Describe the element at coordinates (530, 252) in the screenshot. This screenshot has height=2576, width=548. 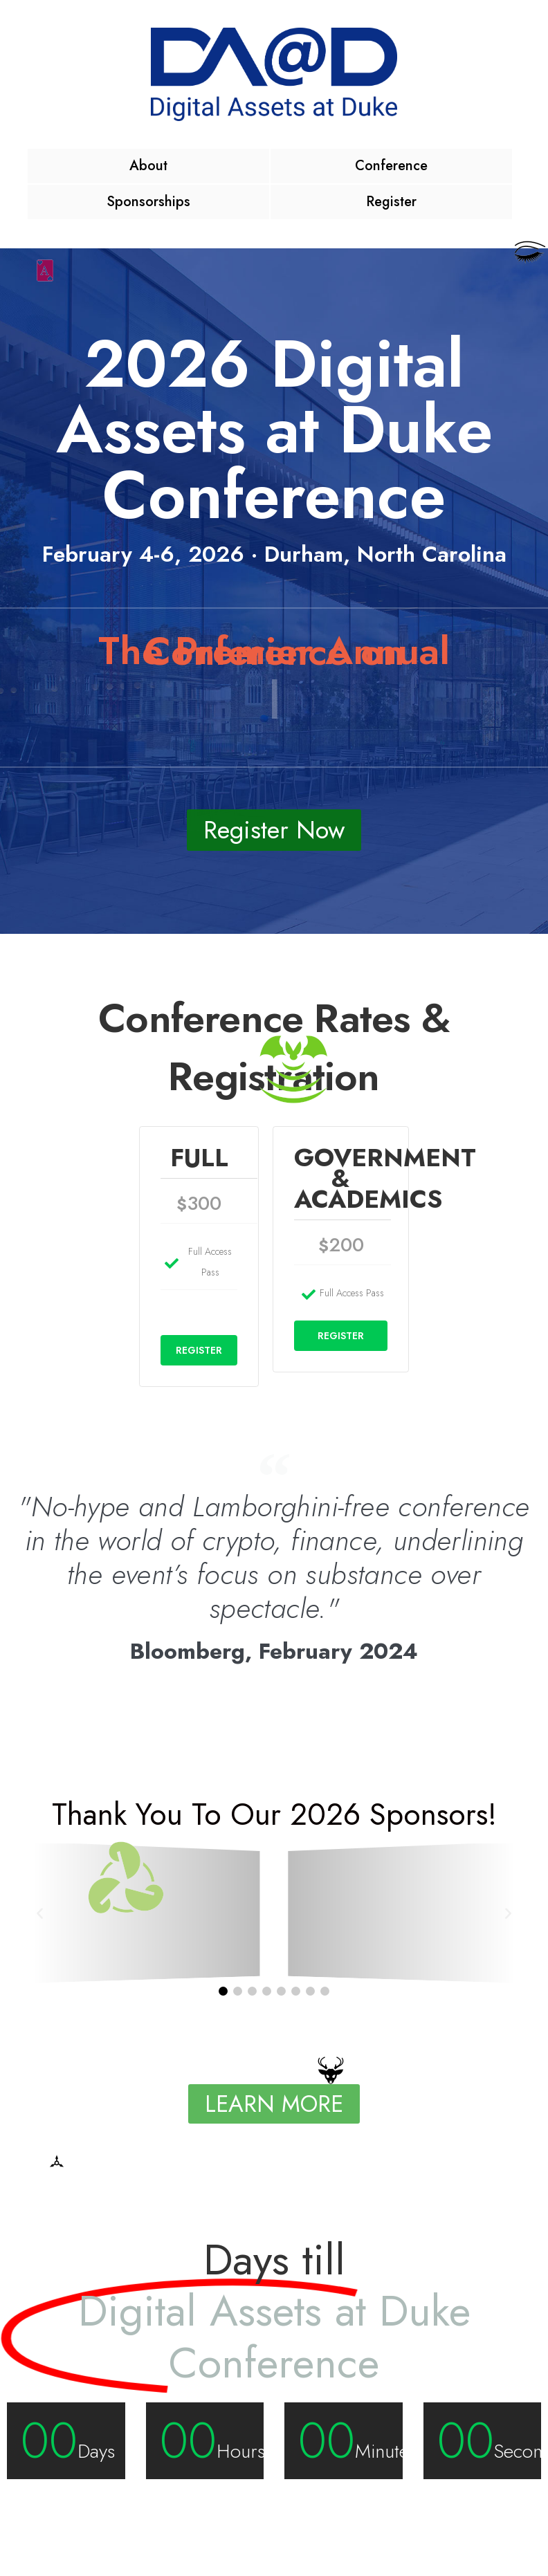
I see `access beauty or makeup settings` at that location.